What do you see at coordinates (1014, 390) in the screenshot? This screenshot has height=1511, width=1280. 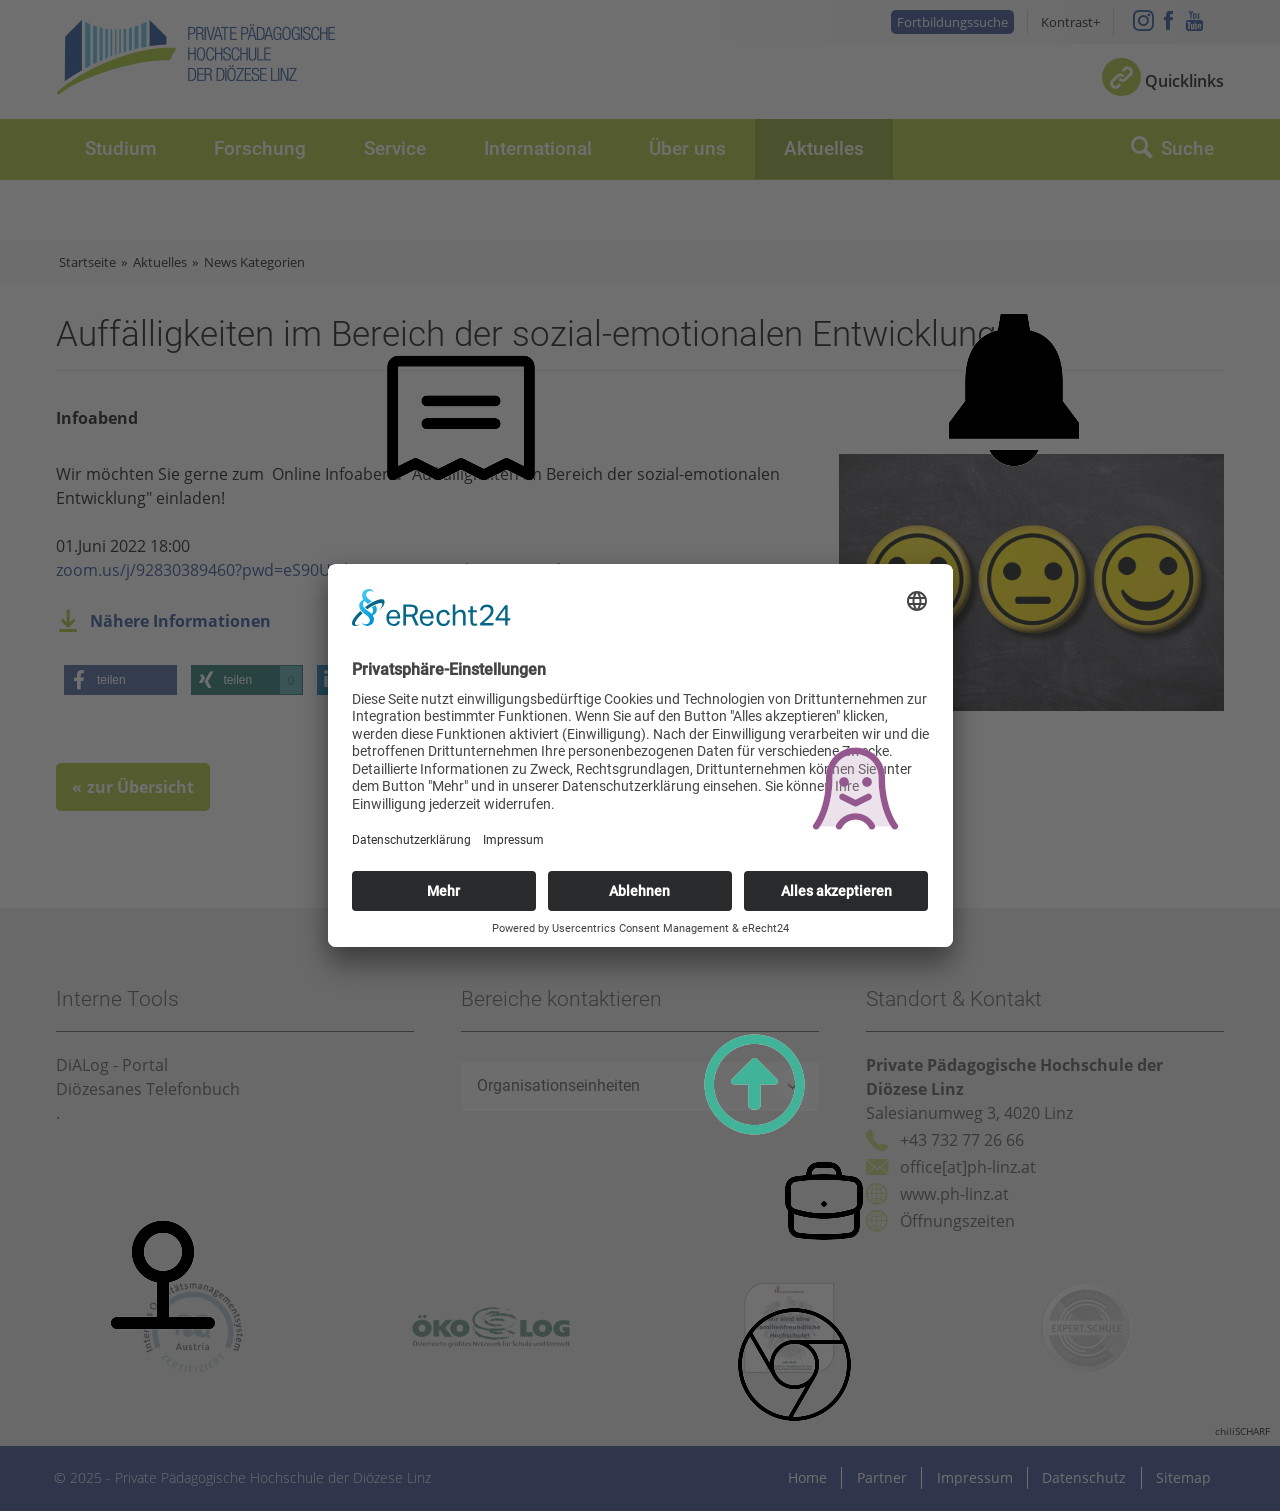 I see `view your notifications` at bounding box center [1014, 390].